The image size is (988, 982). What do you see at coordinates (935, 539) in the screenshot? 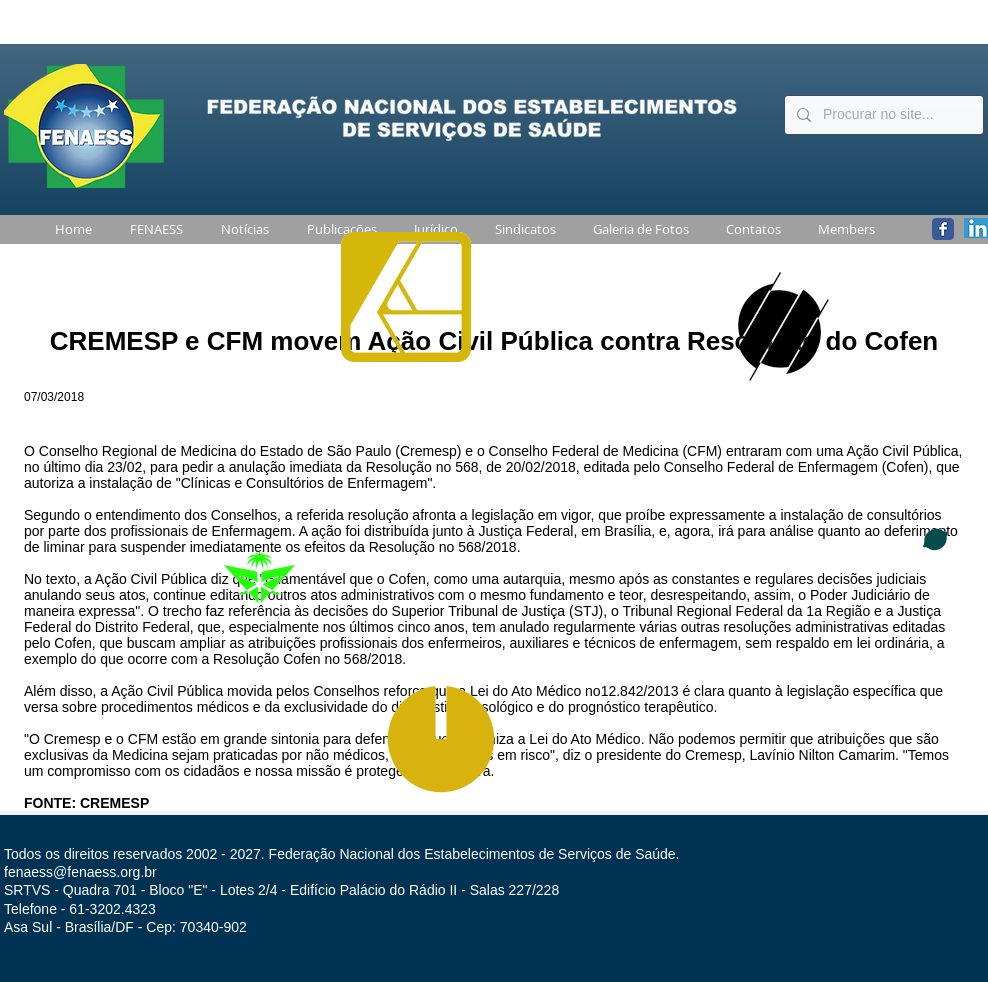
I see `HelloFresh app or website logo` at bounding box center [935, 539].